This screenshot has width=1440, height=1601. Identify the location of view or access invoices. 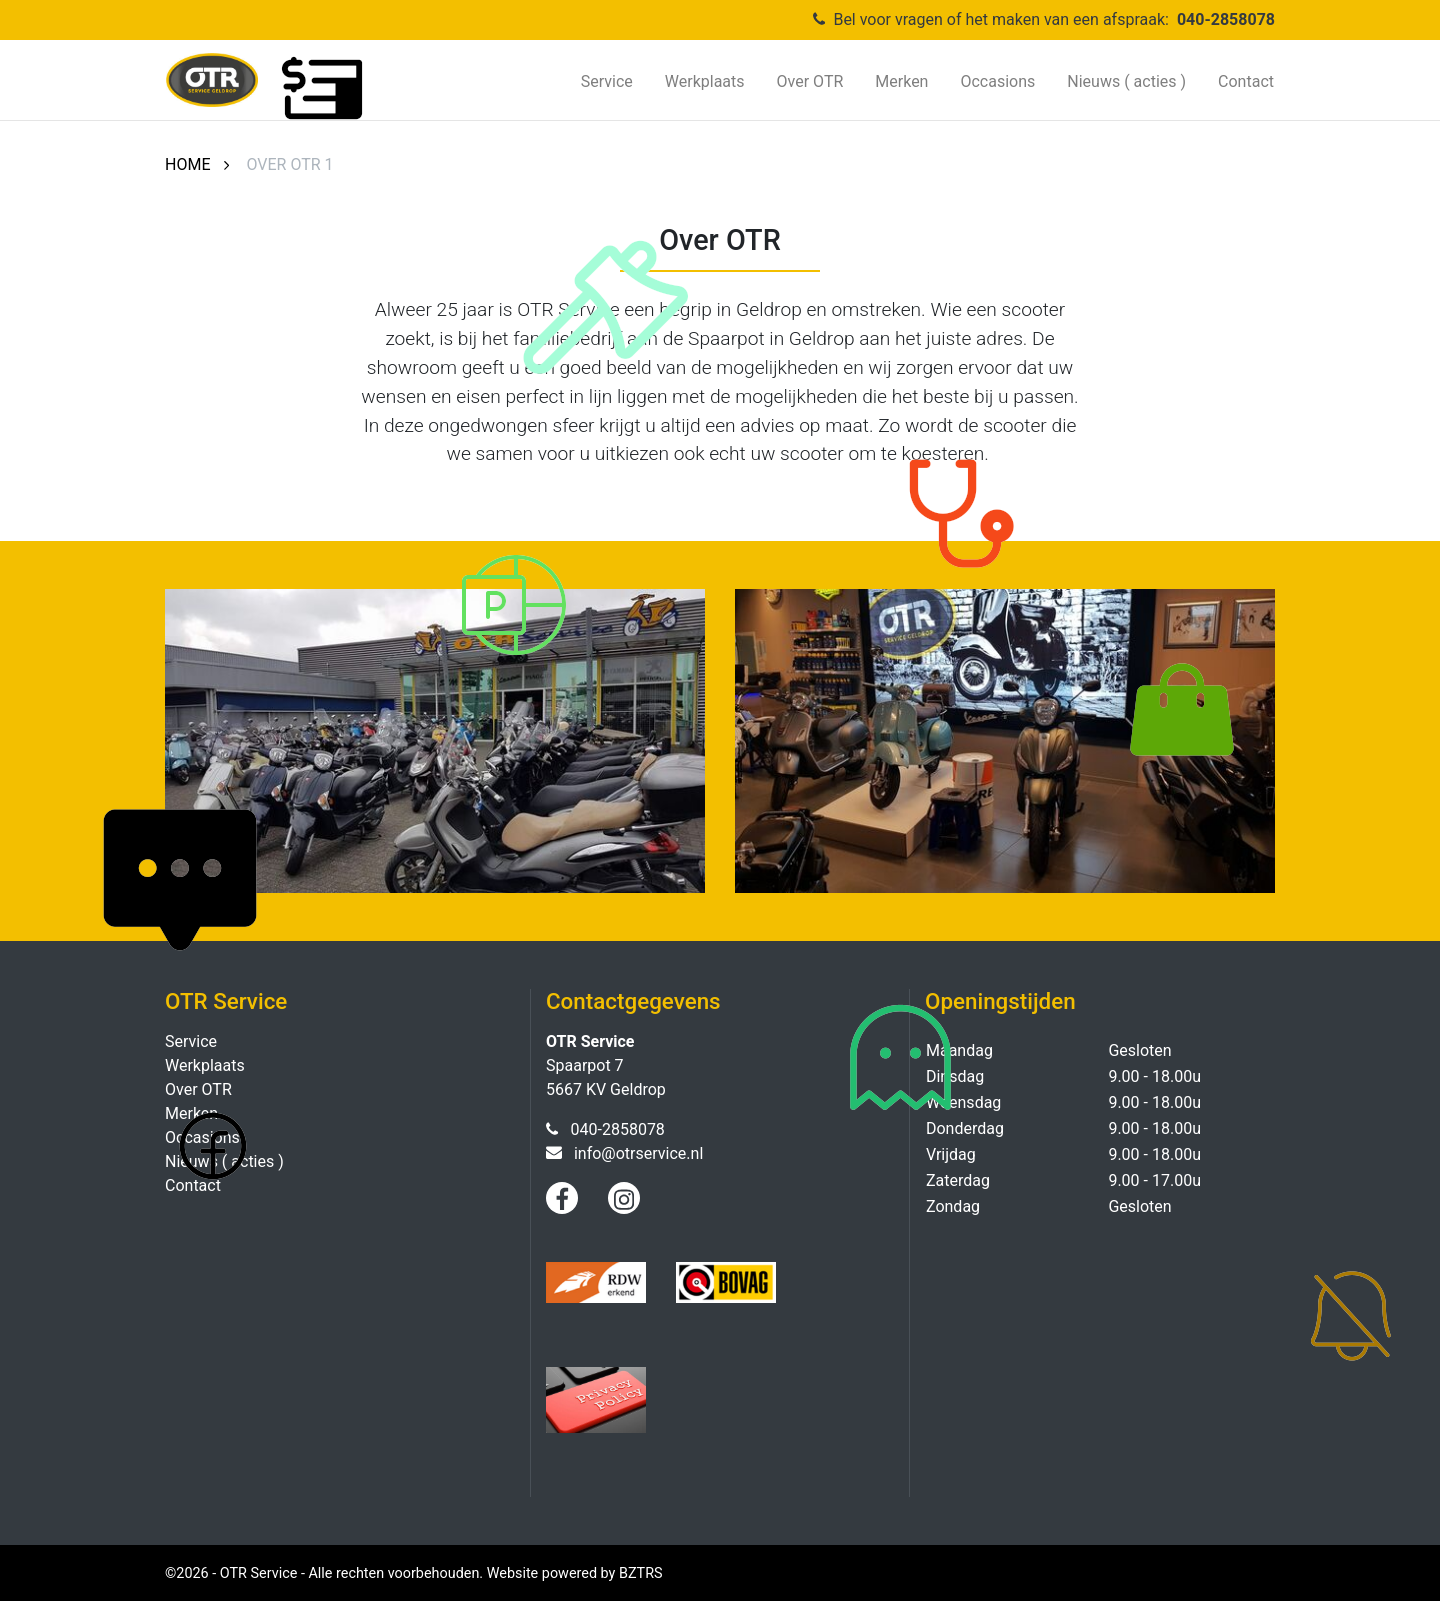
(323, 89).